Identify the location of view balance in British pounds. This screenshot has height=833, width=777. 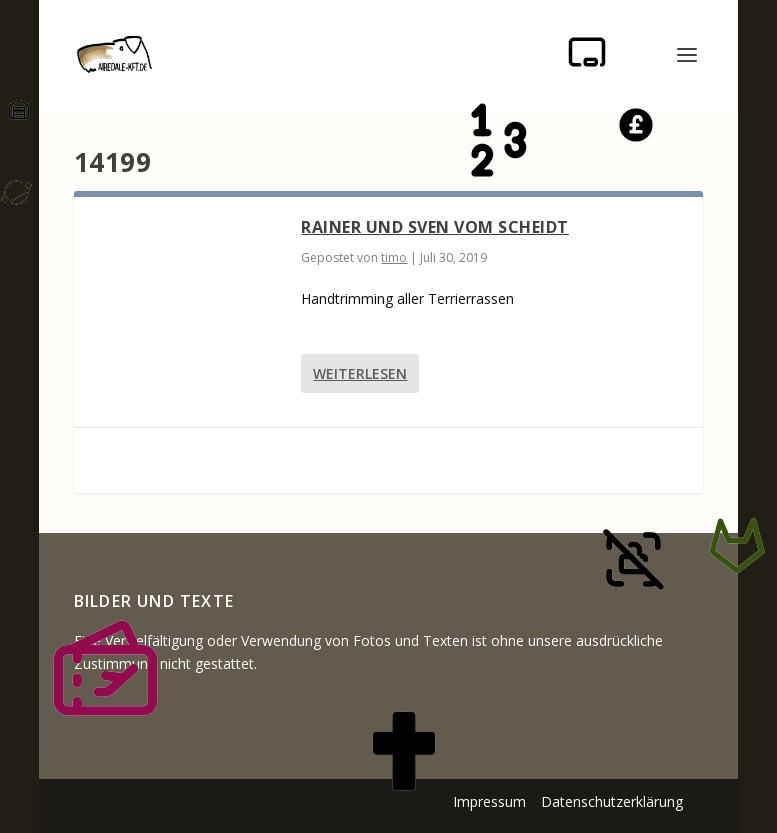
(636, 125).